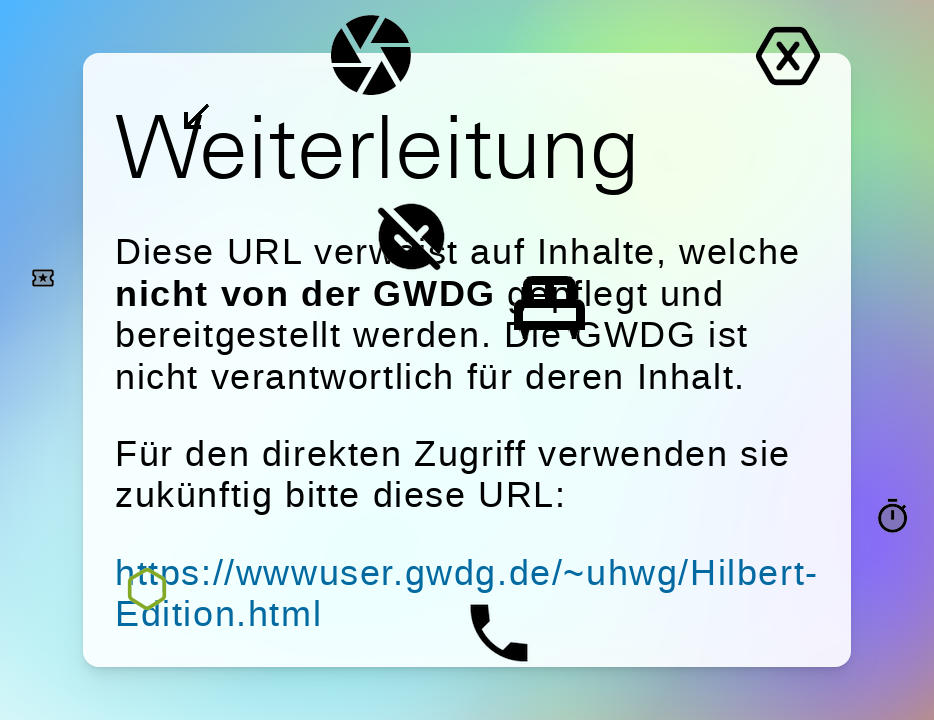  I want to click on xamarin development platform logo, so click(788, 56).